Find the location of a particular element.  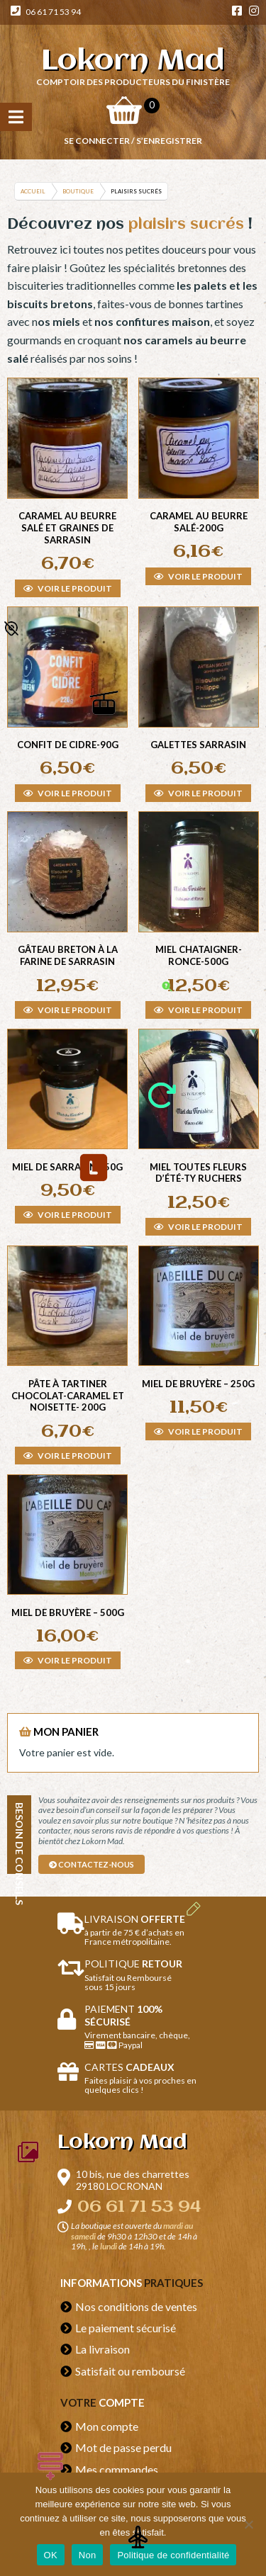

indicates an item or category labeled "L" is located at coordinates (94, 1168).